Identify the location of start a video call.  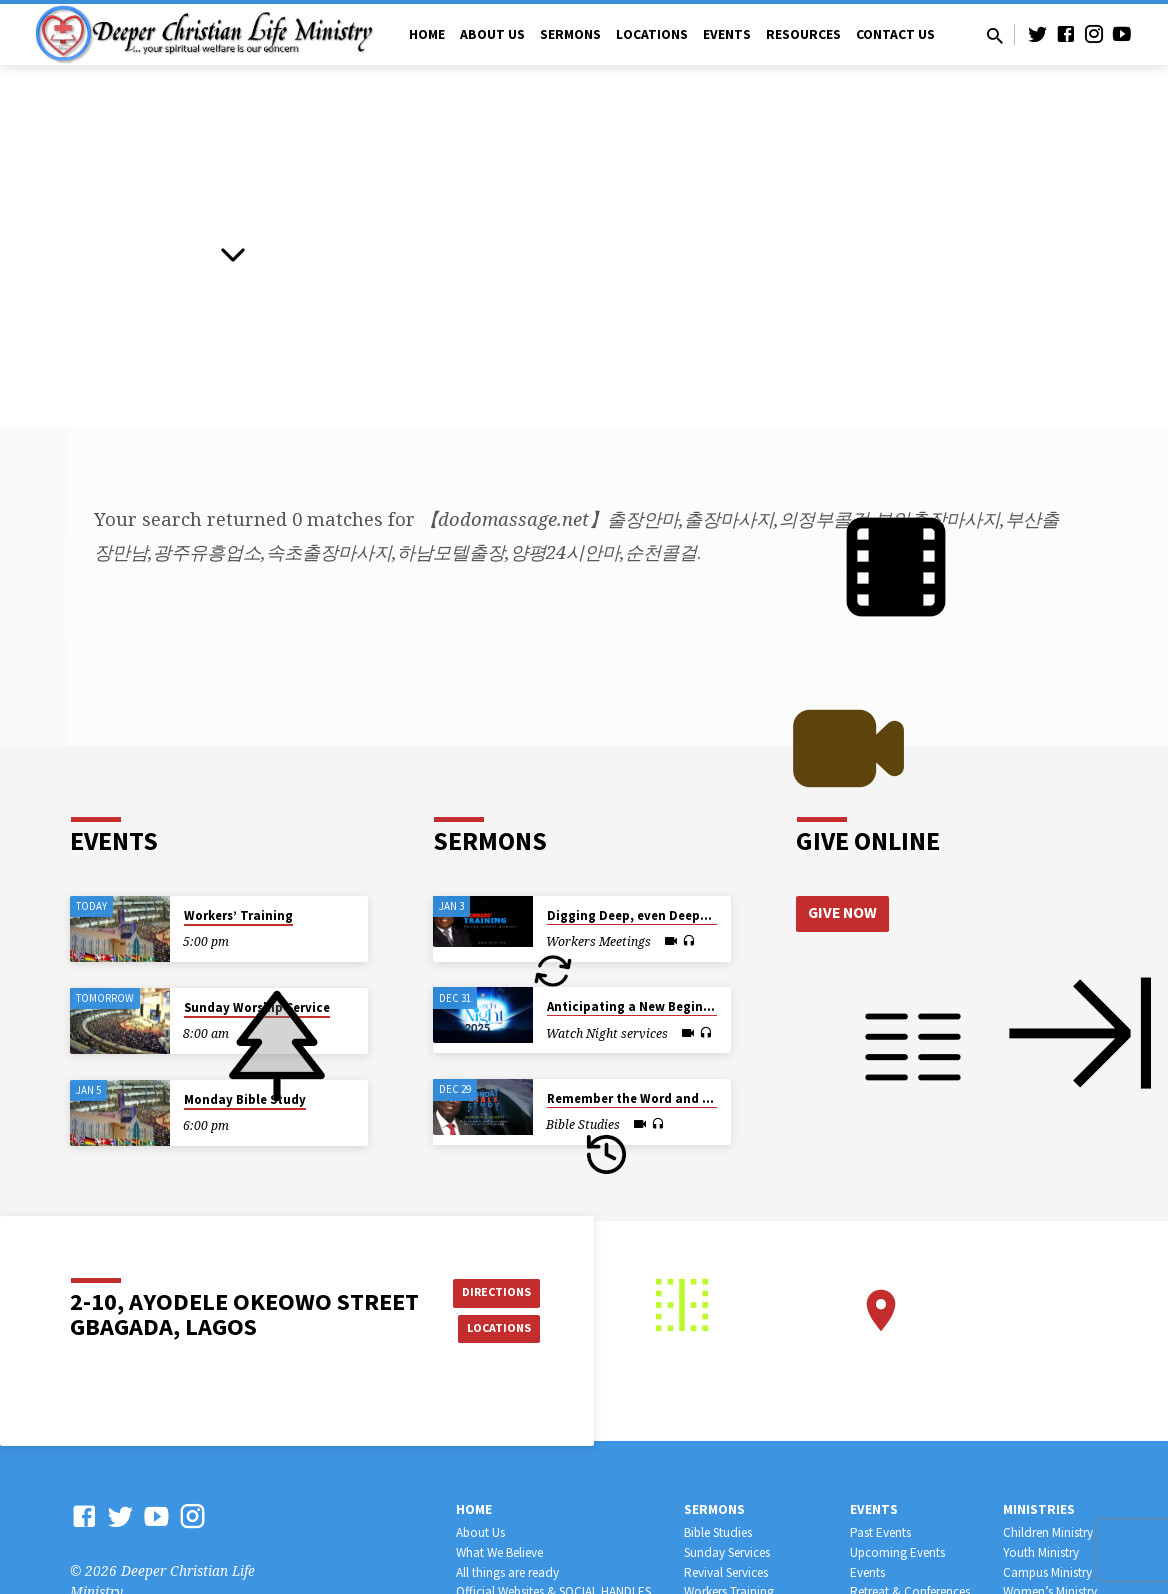
(848, 748).